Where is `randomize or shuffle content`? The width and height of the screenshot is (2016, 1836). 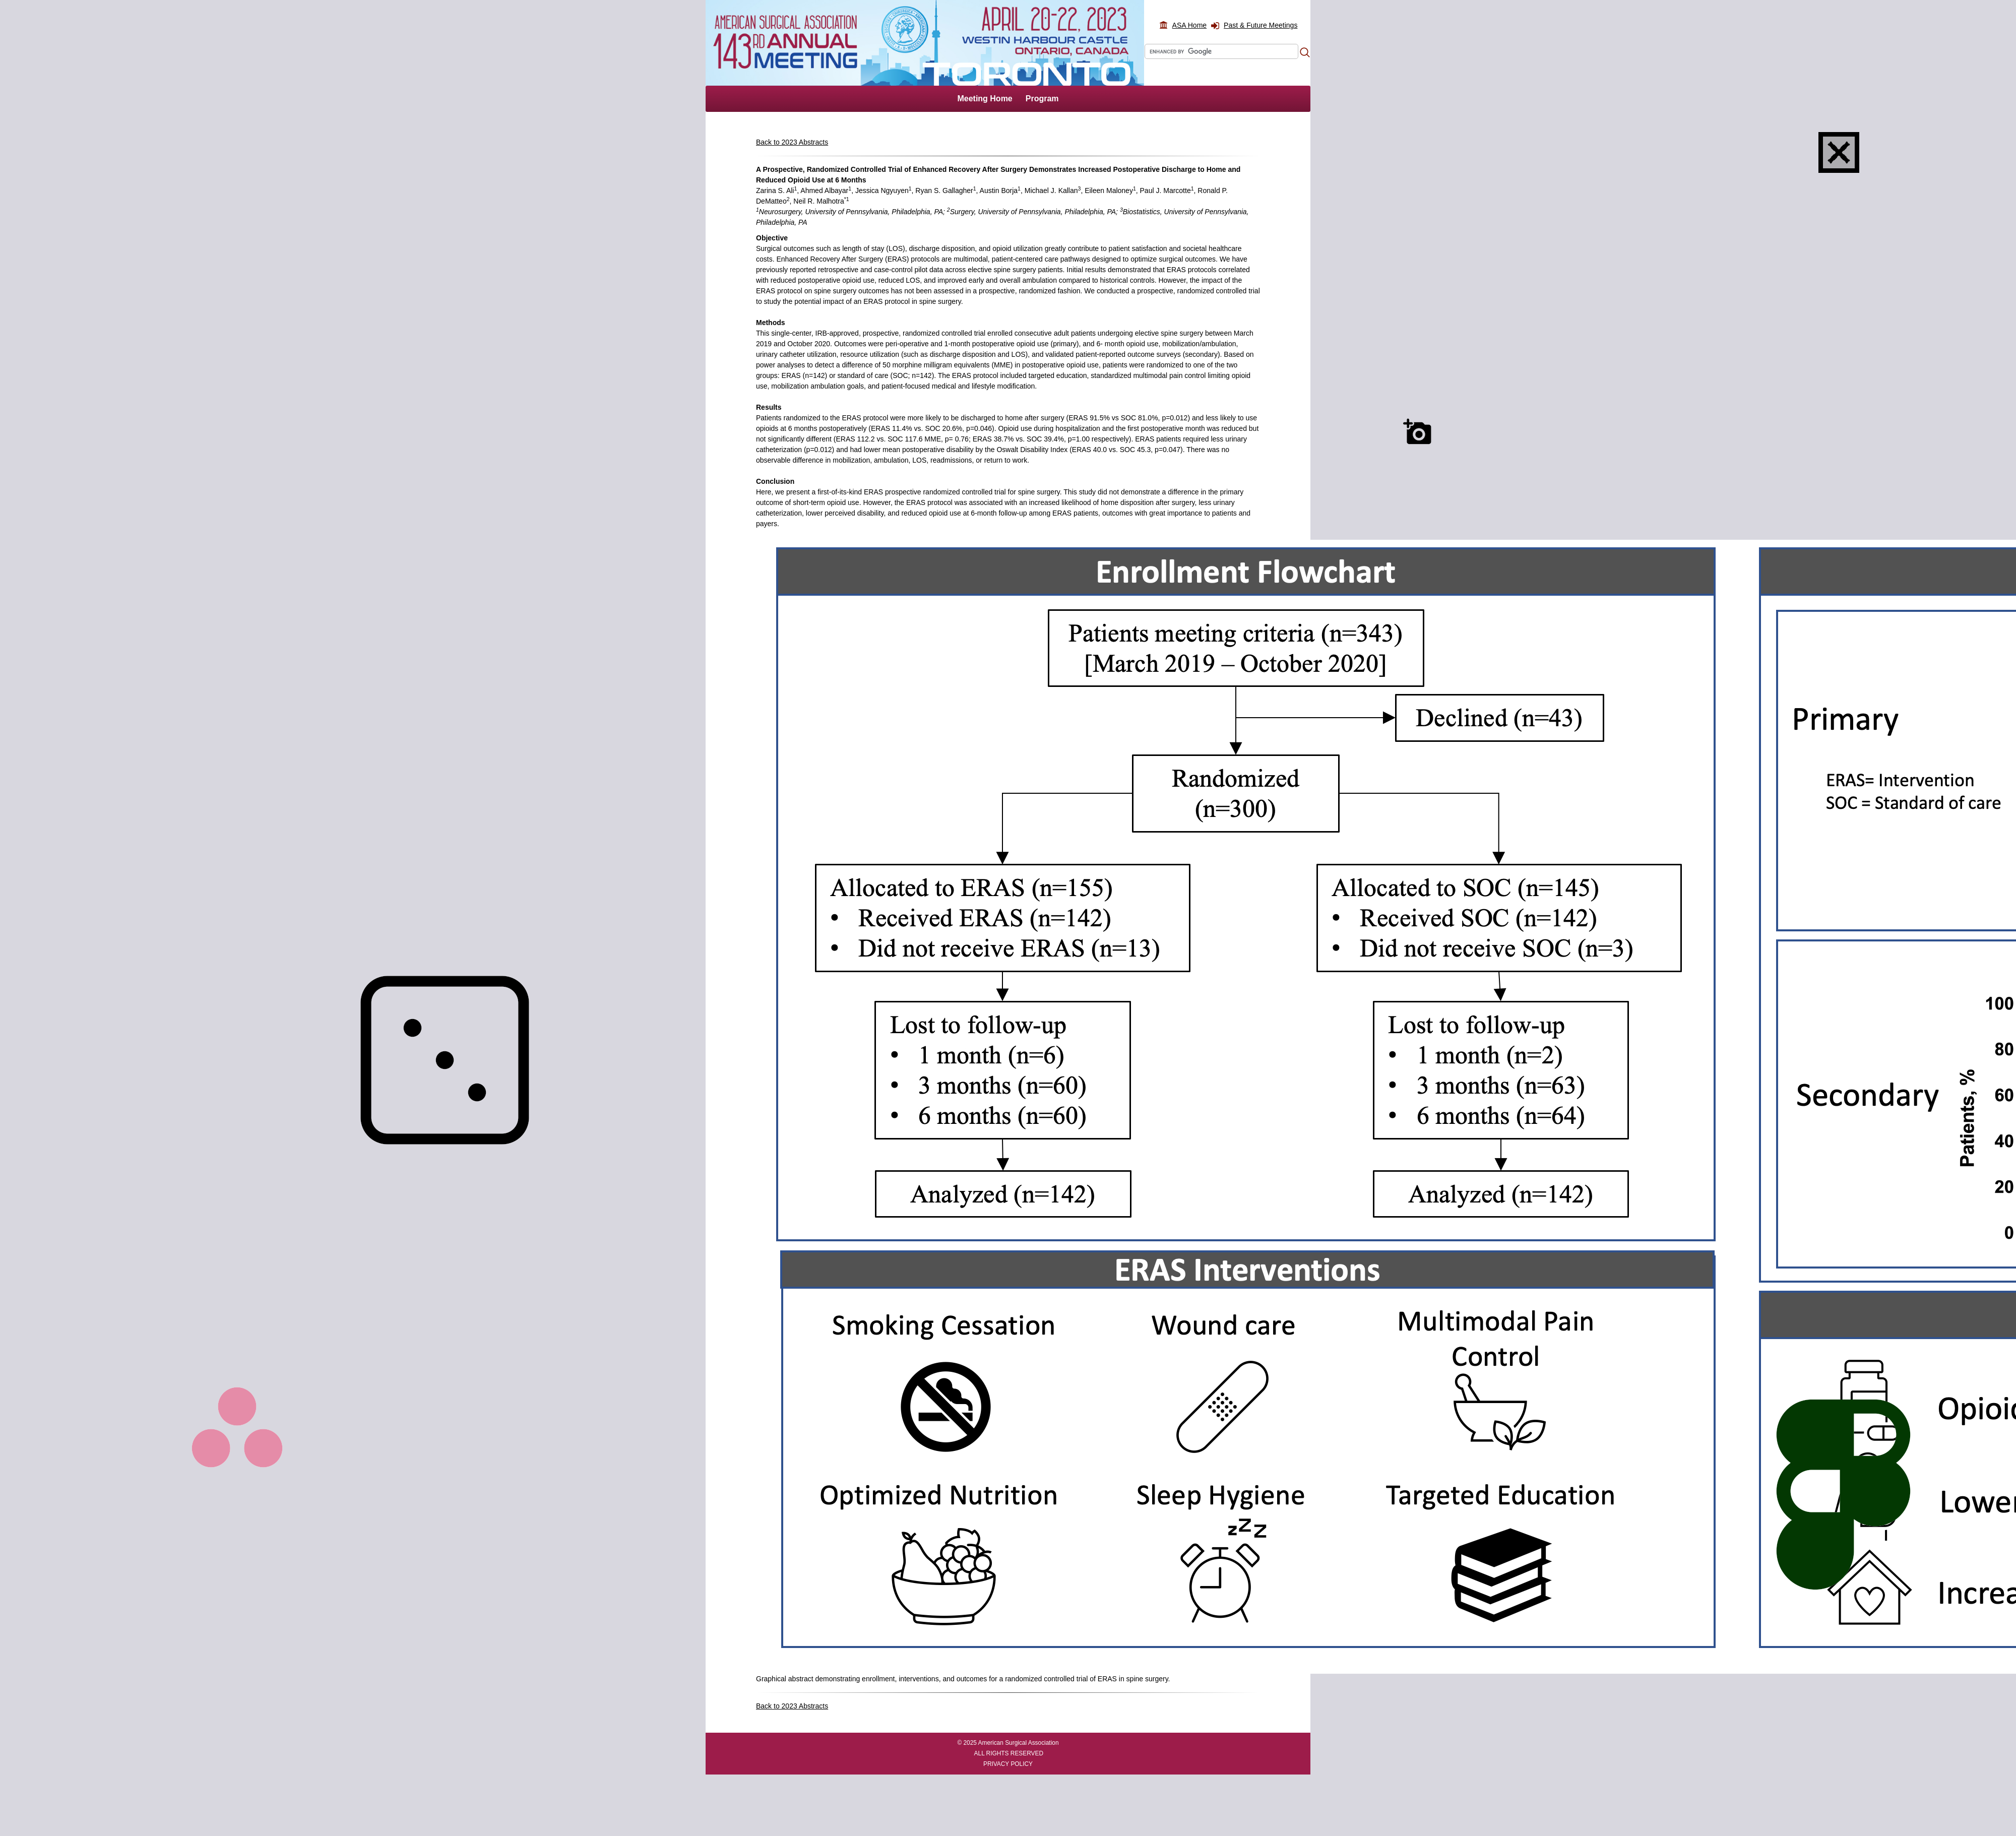 randomize or shuffle content is located at coordinates (445, 1060).